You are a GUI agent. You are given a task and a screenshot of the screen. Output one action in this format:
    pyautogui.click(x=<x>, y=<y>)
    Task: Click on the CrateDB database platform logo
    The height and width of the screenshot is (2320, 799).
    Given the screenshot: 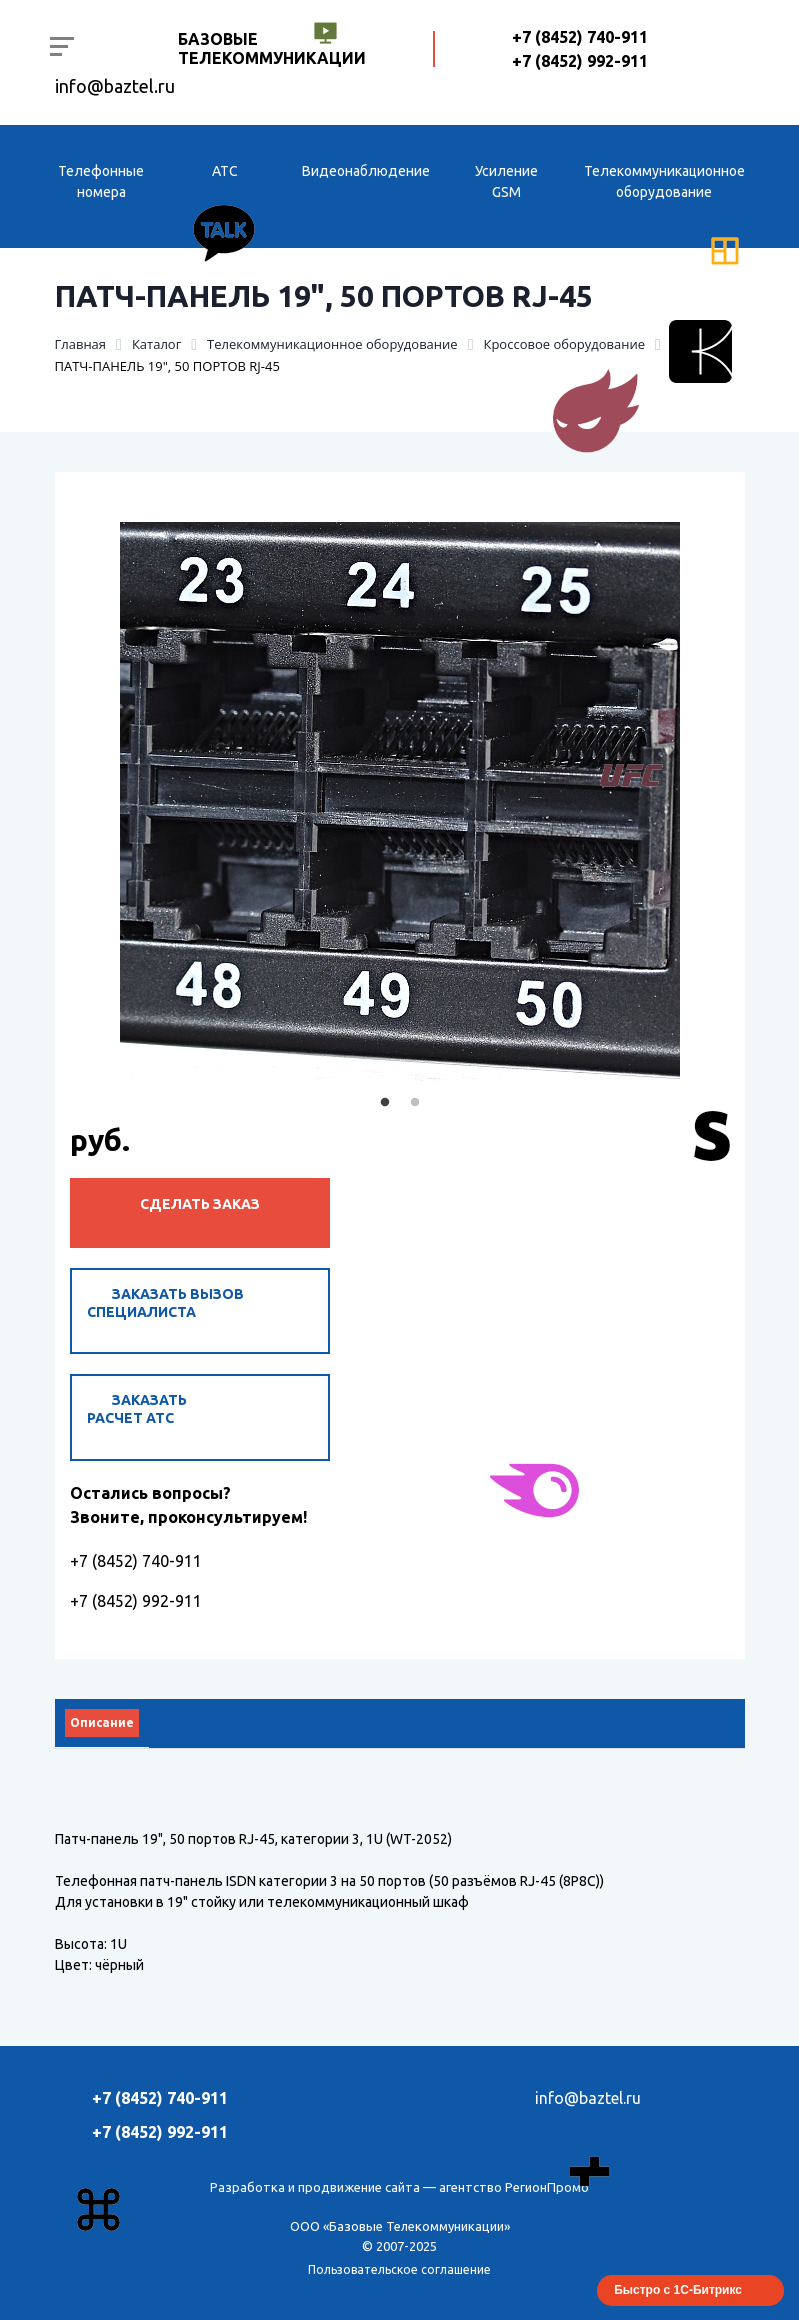 What is the action you would take?
    pyautogui.click(x=589, y=2171)
    